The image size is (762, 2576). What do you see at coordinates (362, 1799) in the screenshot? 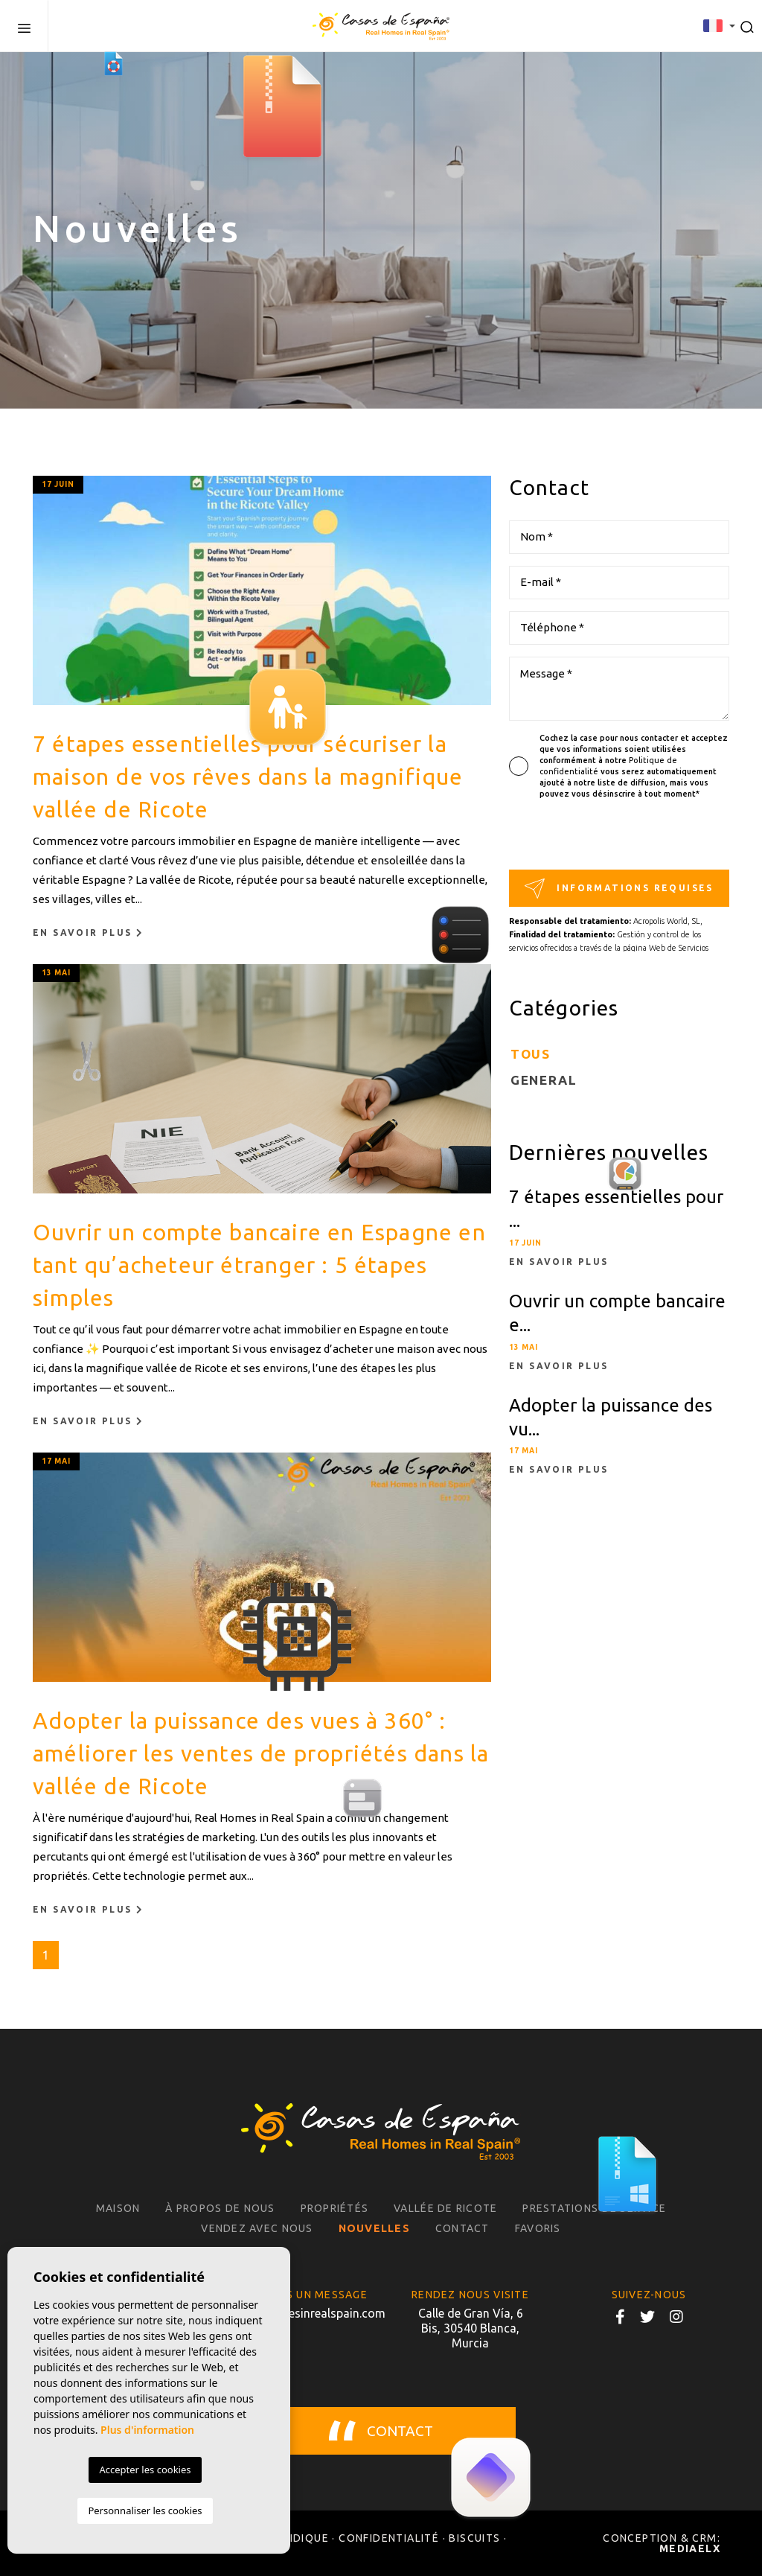
I see `access window tiling and layout settings` at bounding box center [362, 1799].